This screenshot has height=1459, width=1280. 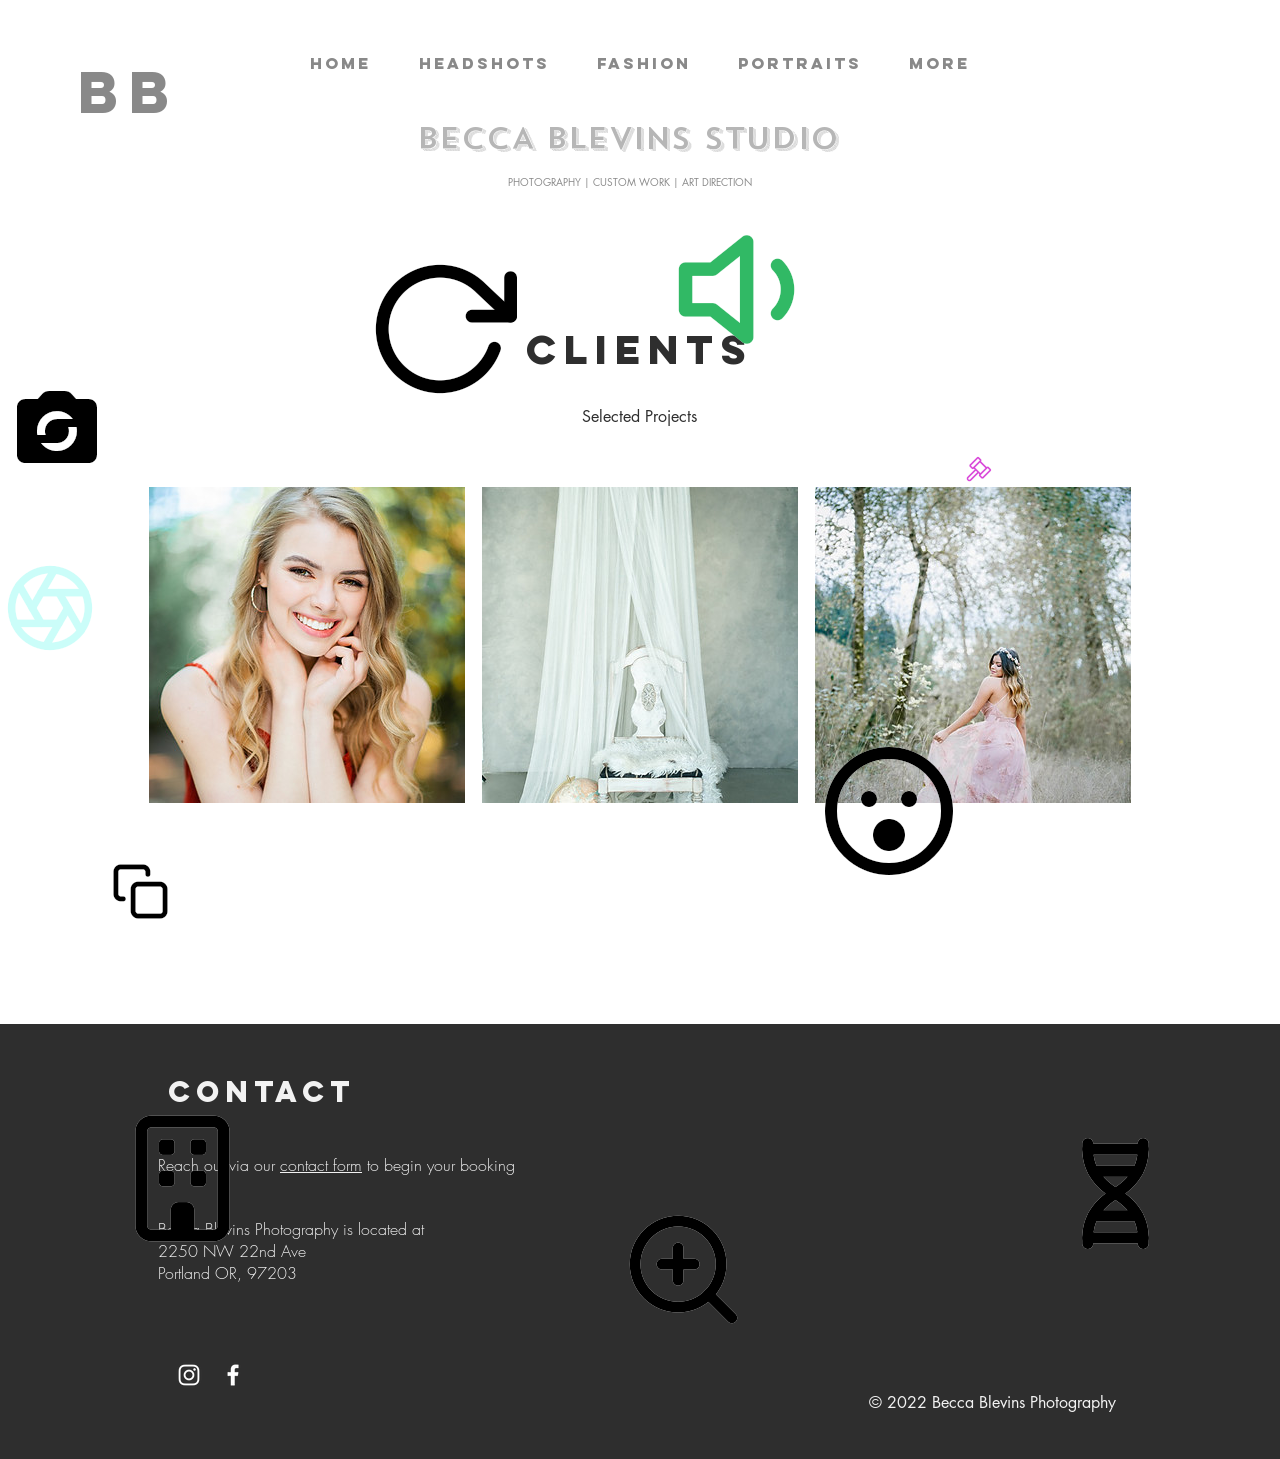 I want to click on redo or repeat the last action, so click(x=440, y=329).